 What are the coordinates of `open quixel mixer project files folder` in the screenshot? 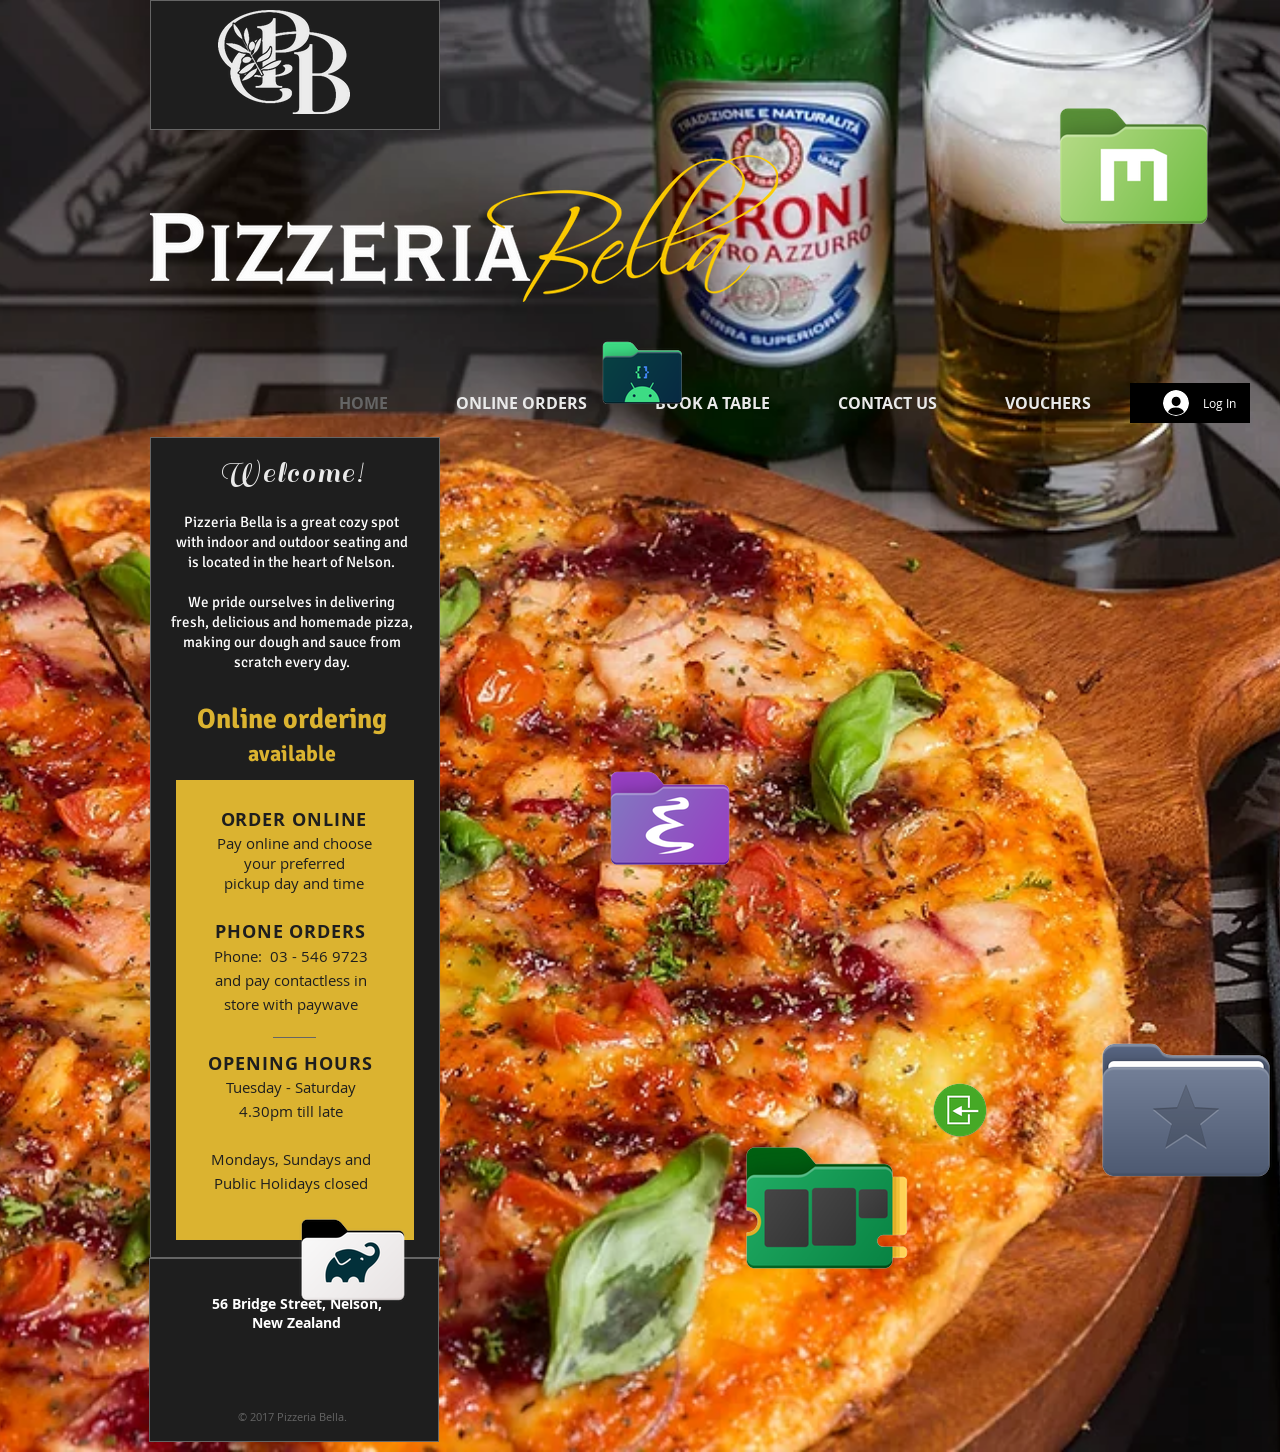 It's located at (1133, 170).